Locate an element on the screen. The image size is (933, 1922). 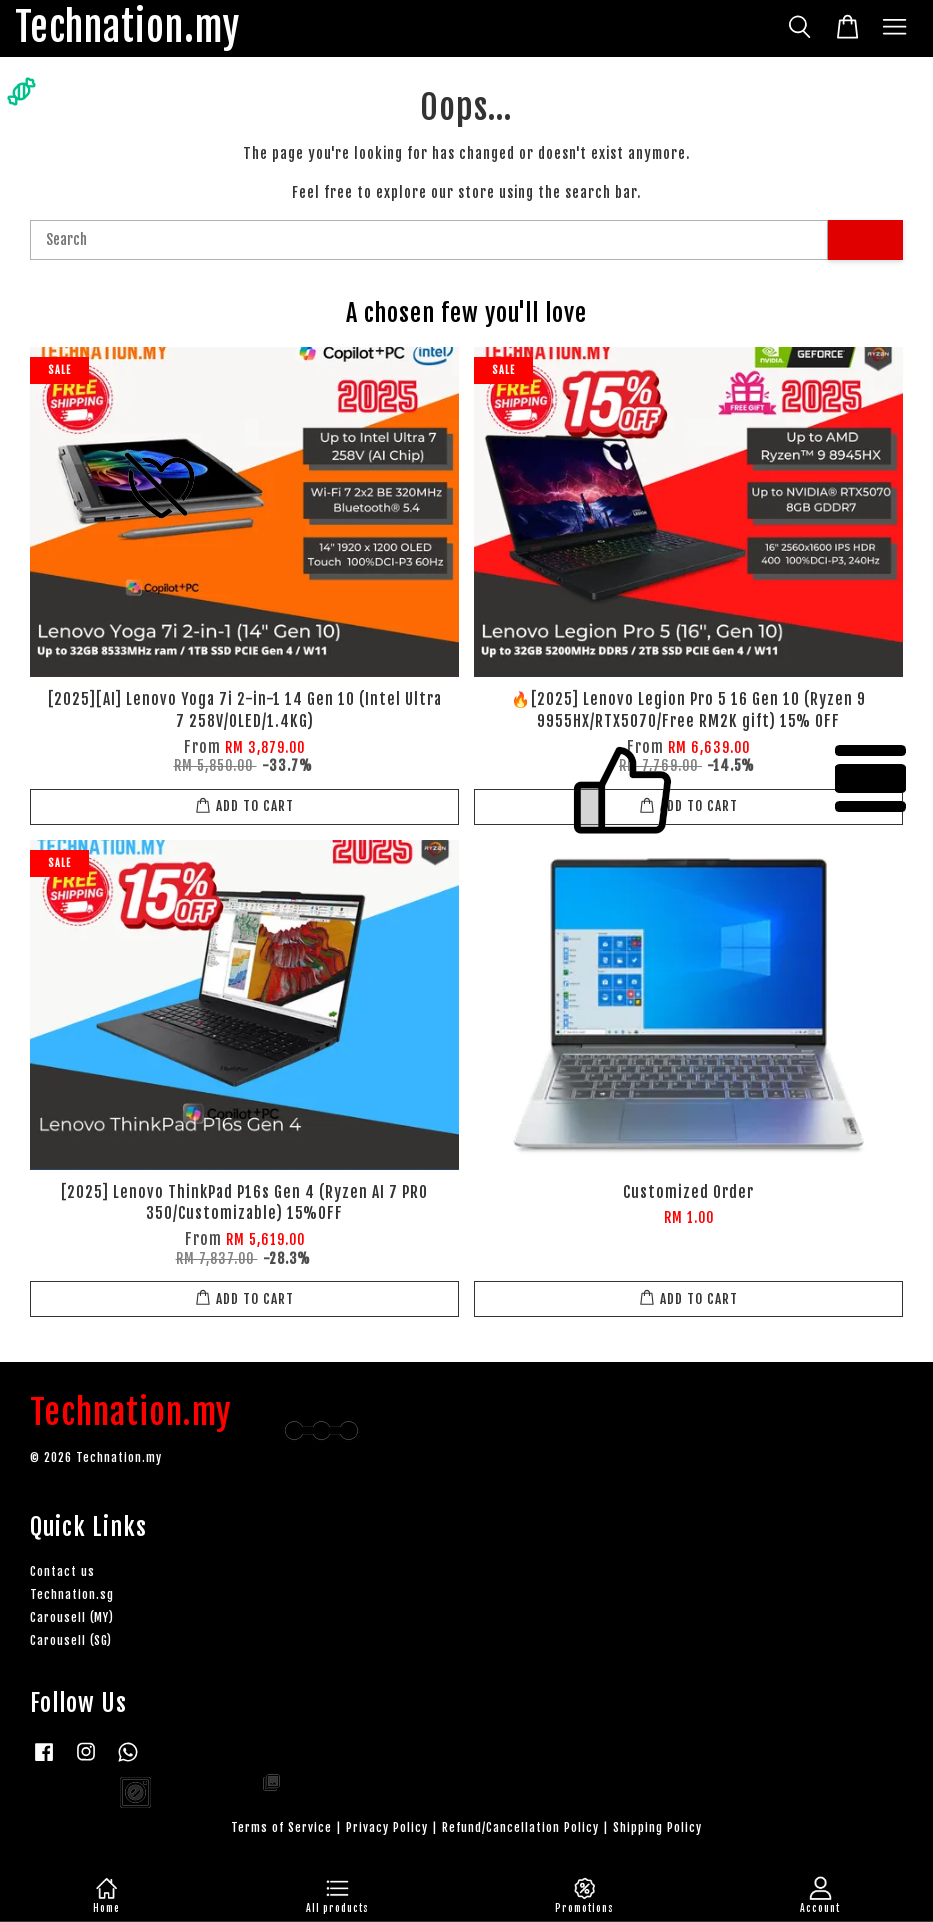
adjust values on a linear scale or slider is located at coordinates (321, 1430).